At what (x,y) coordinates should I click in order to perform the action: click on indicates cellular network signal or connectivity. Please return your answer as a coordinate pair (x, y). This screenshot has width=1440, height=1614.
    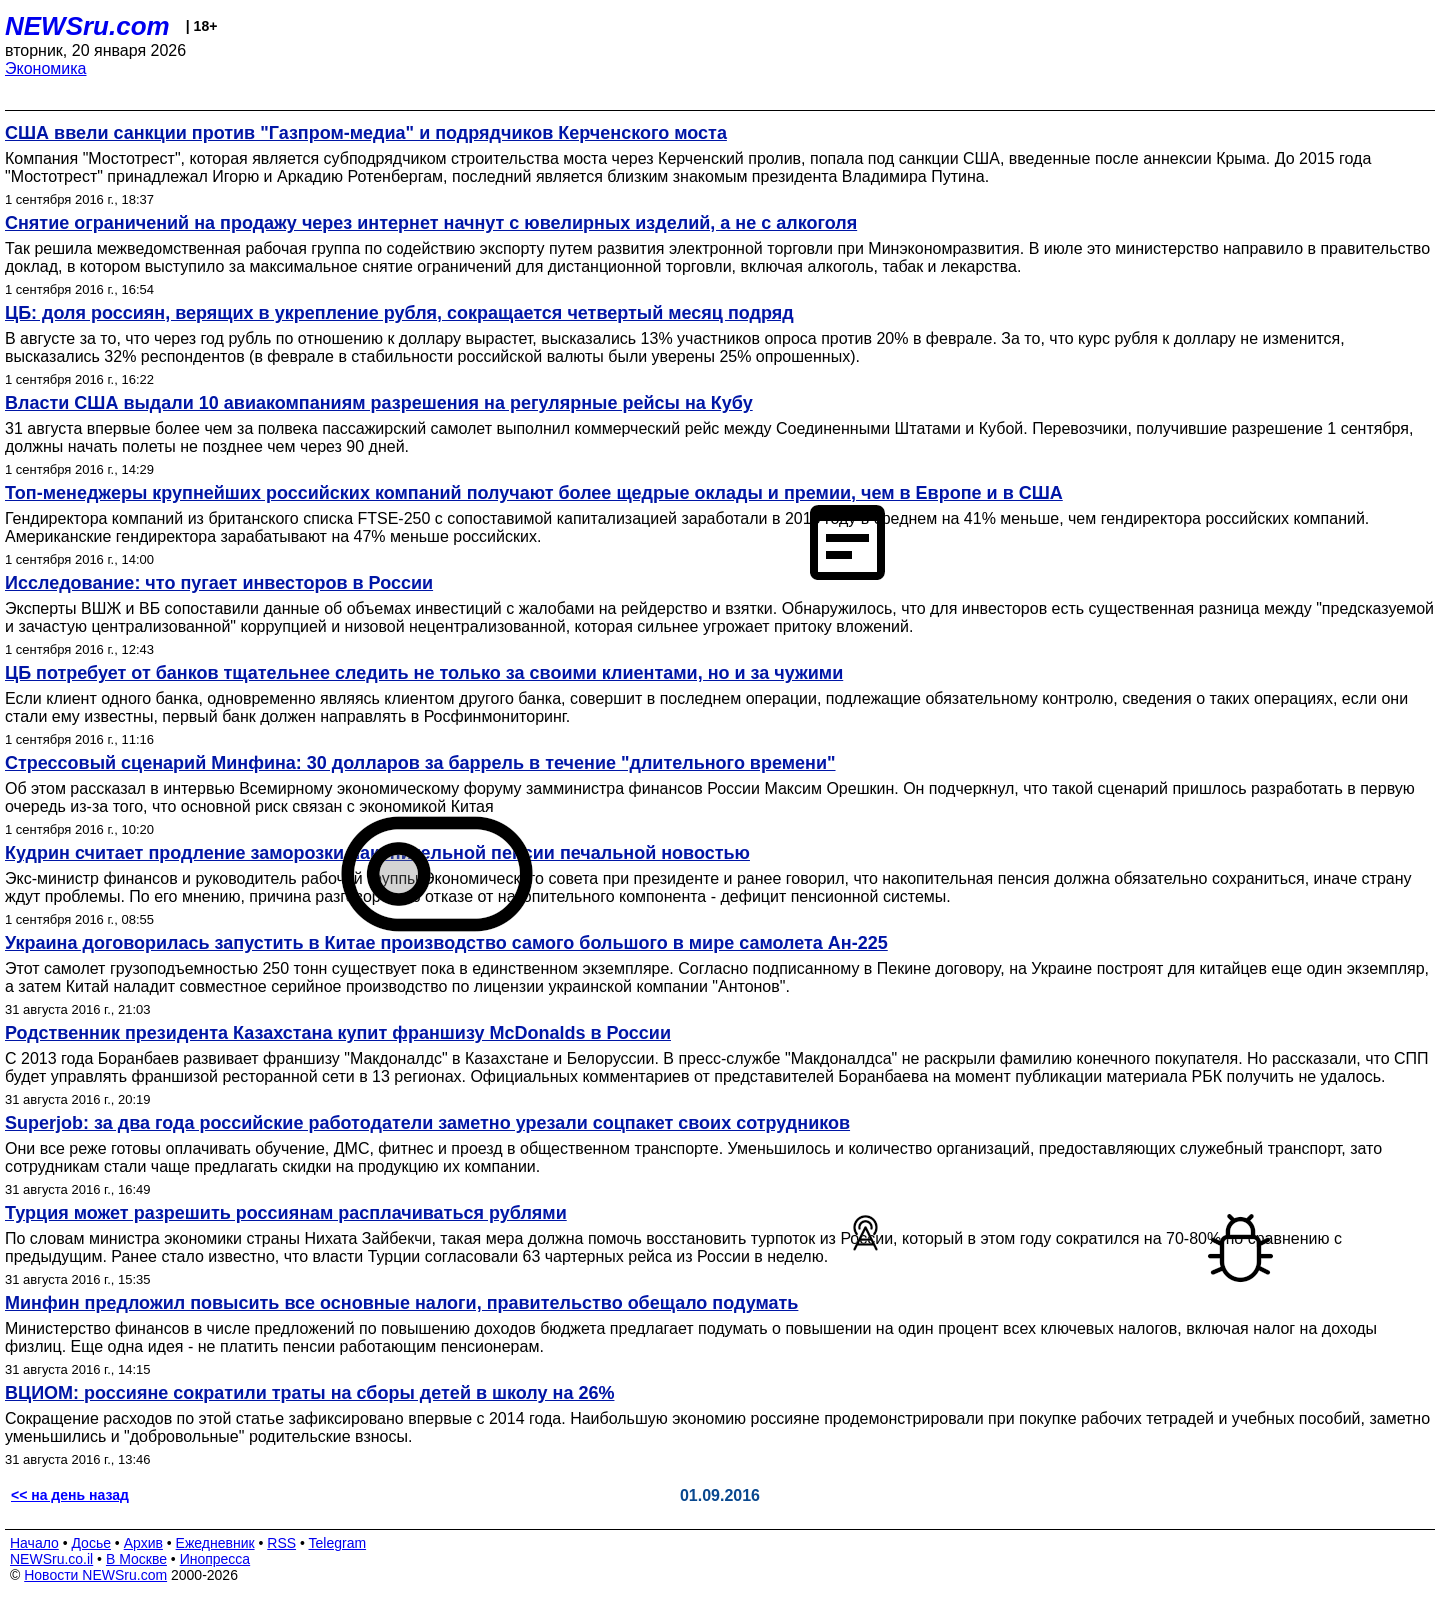
    Looking at the image, I should click on (865, 1233).